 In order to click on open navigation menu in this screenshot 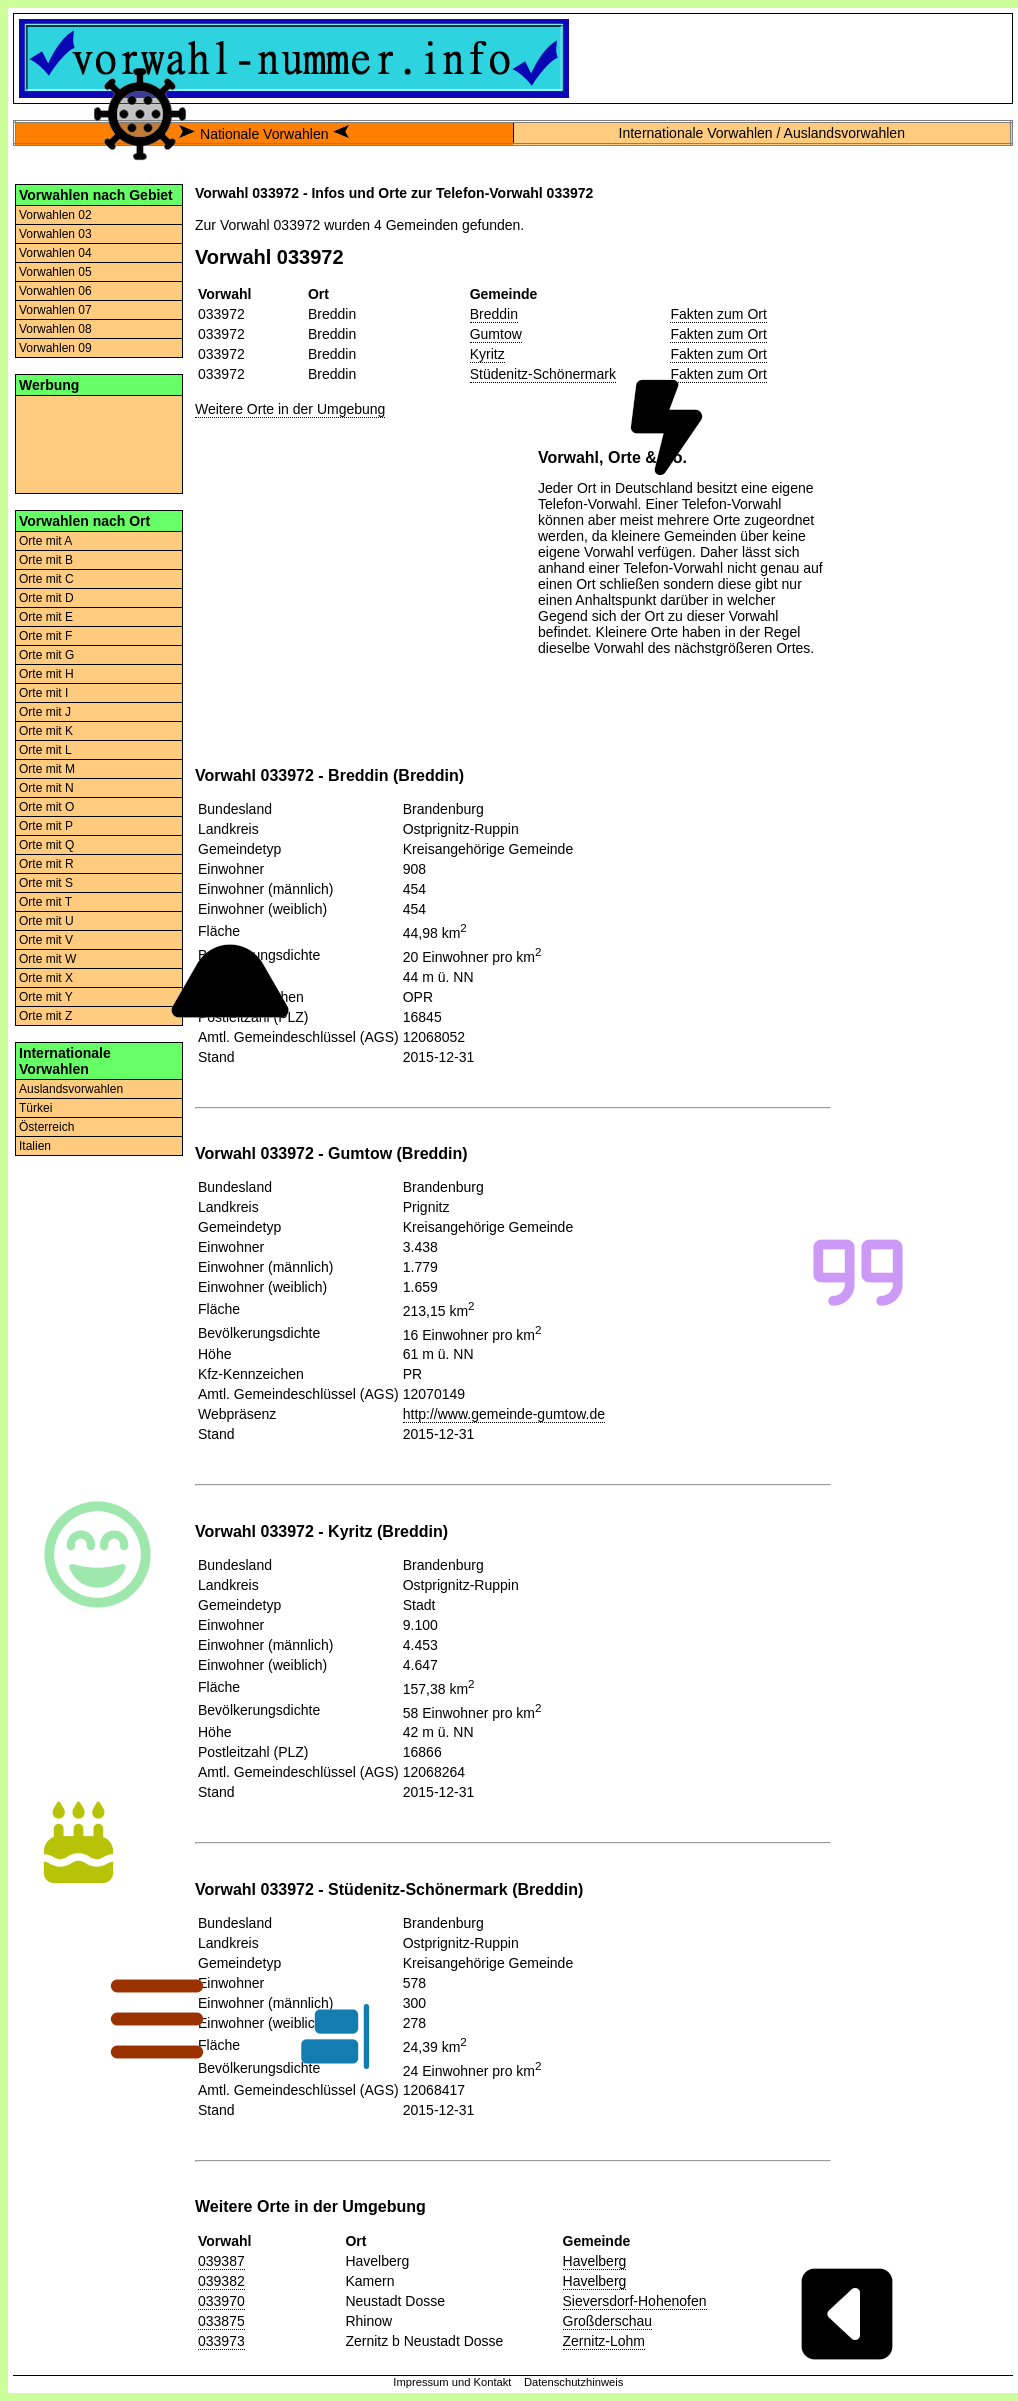, I will do `click(157, 2019)`.